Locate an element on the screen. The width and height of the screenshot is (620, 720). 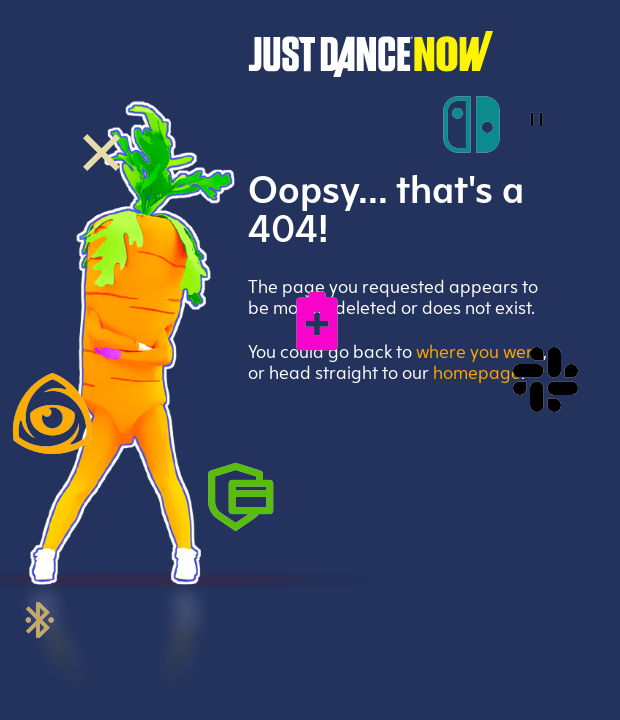
visit iconfinder website is located at coordinates (52, 413).